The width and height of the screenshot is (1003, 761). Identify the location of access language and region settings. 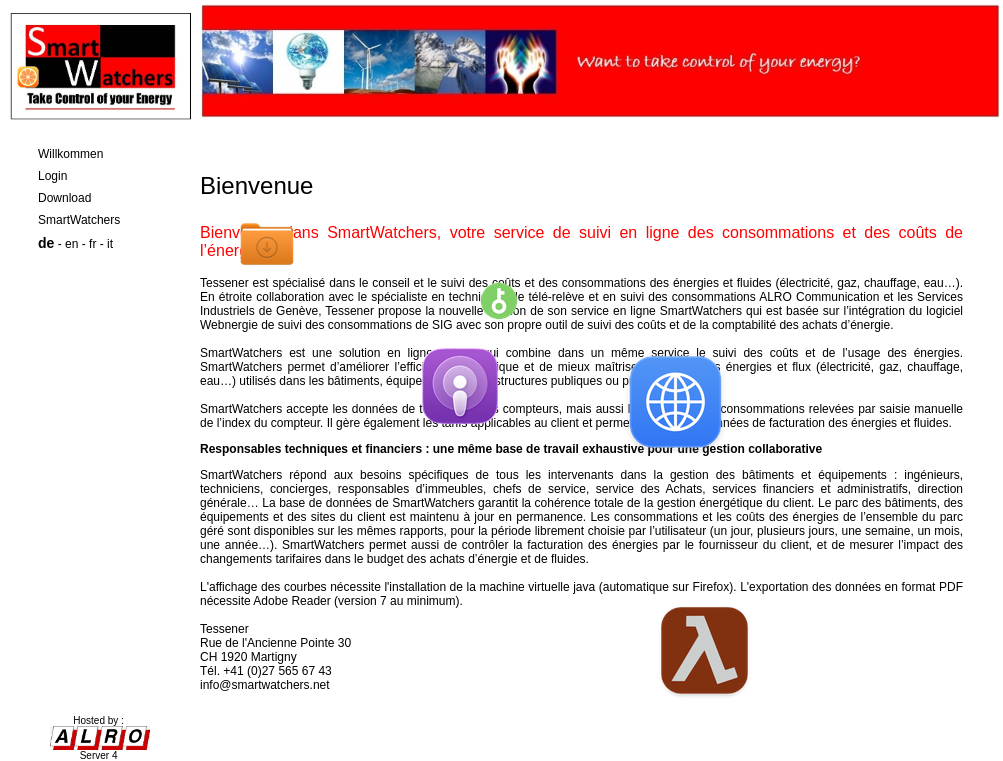
(675, 403).